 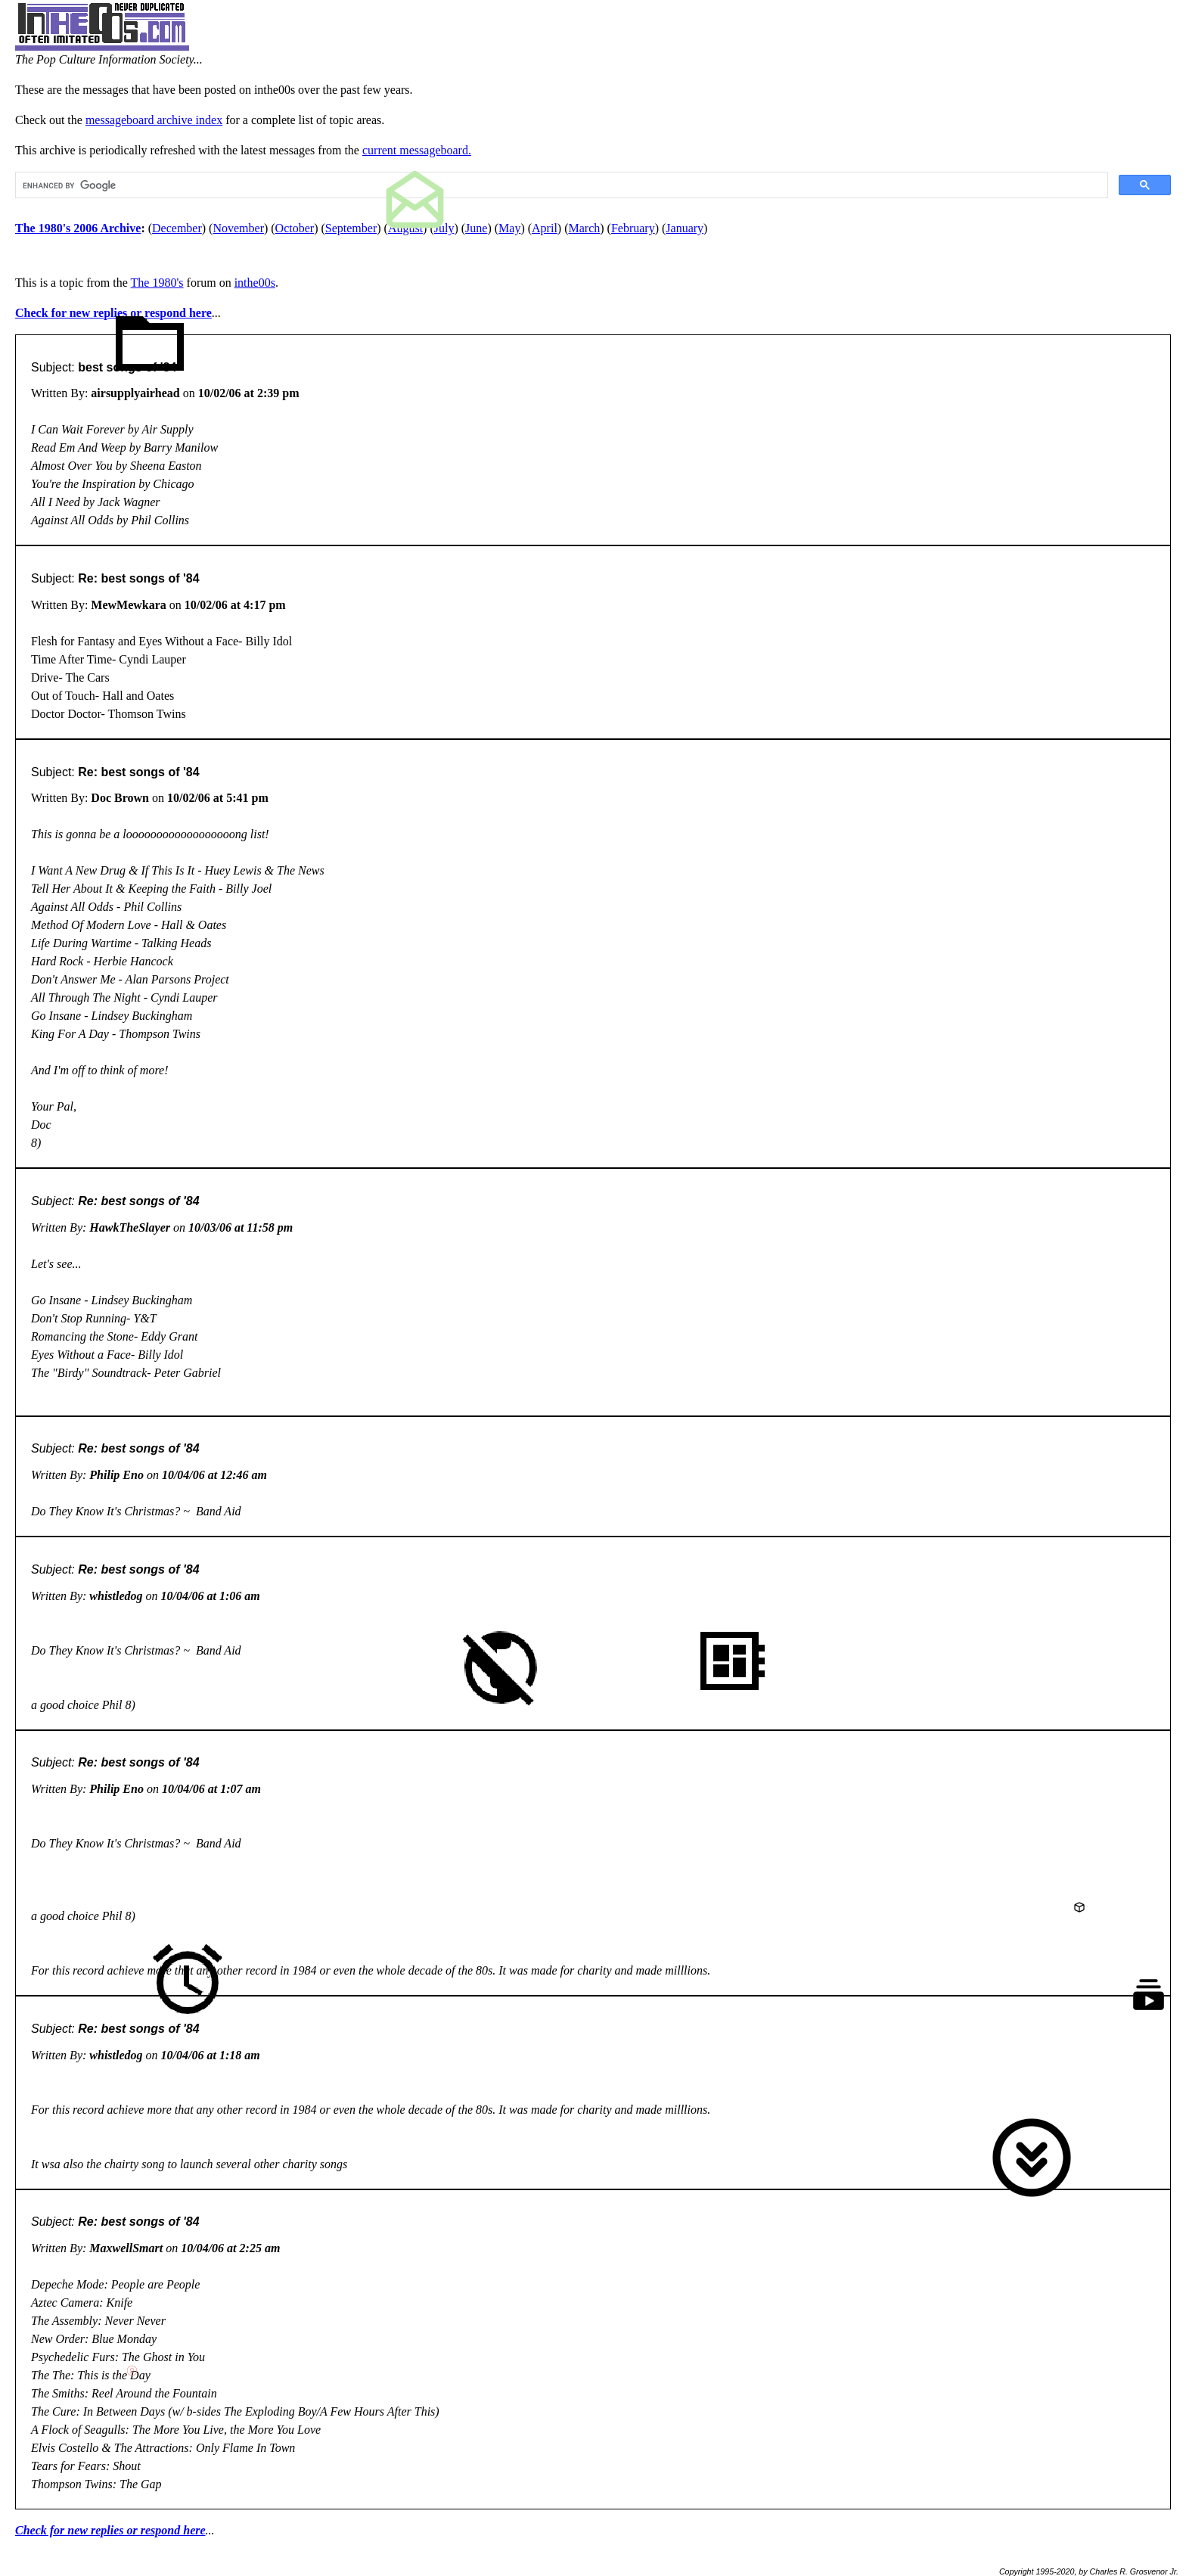 What do you see at coordinates (1032, 2158) in the screenshot?
I see `scroll down or view more content` at bounding box center [1032, 2158].